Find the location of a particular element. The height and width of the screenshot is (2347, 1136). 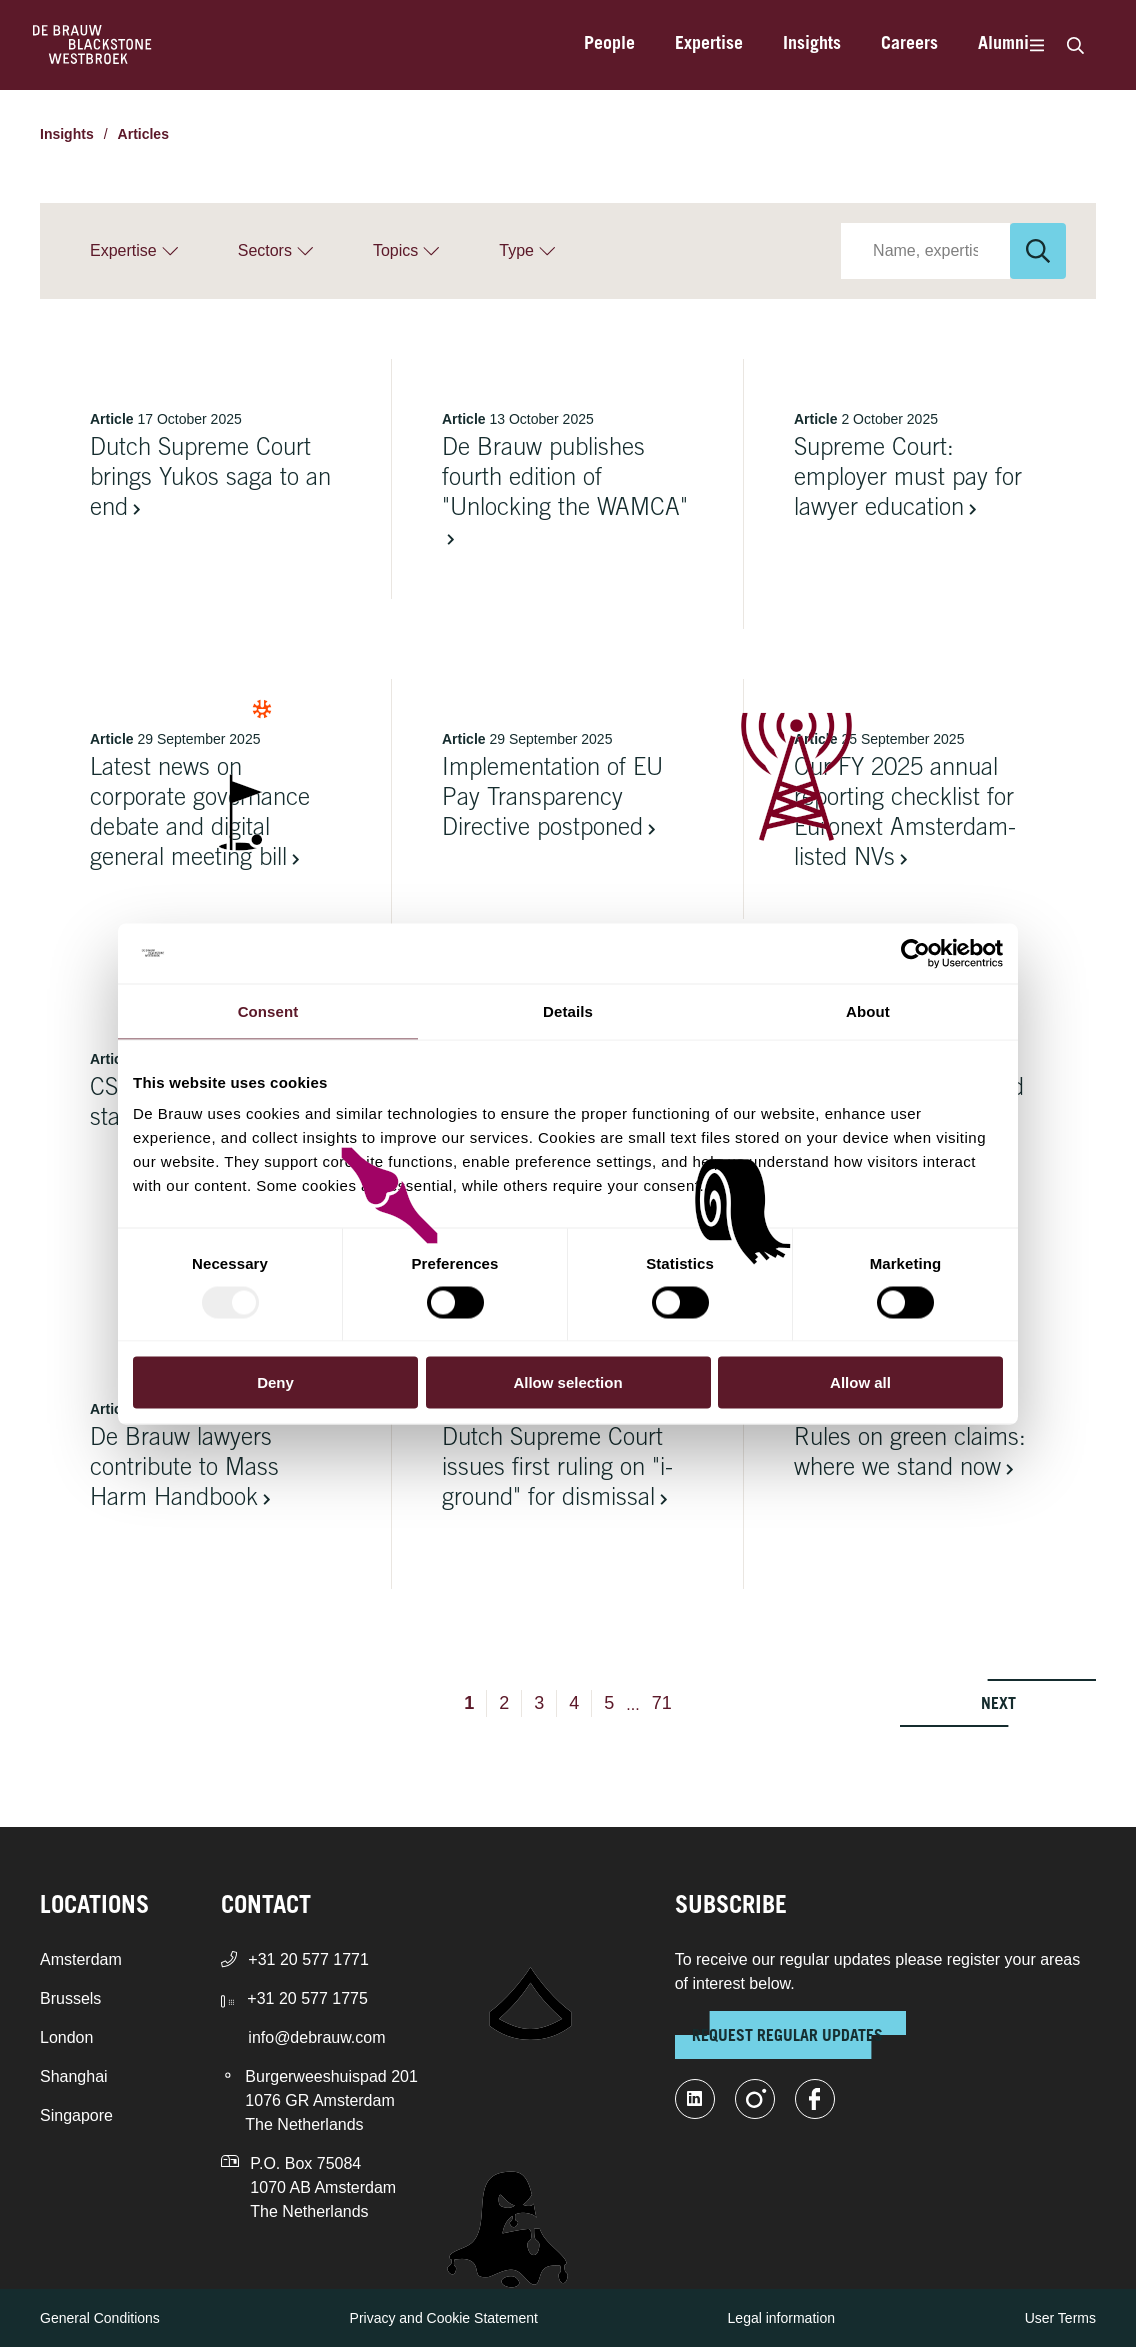

broadcast or transmit a signal is located at coordinates (796, 778).